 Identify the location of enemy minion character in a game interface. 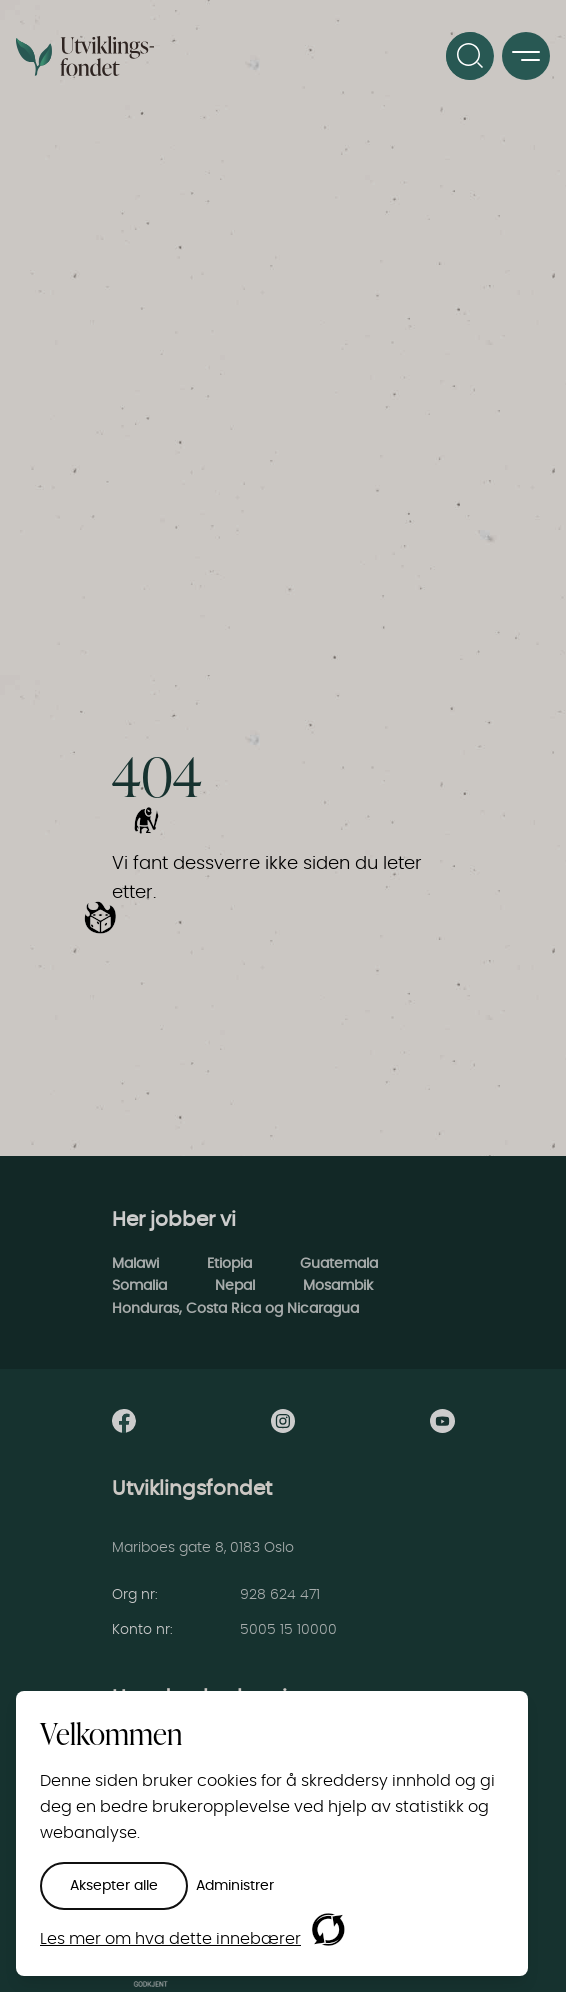
(146, 820).